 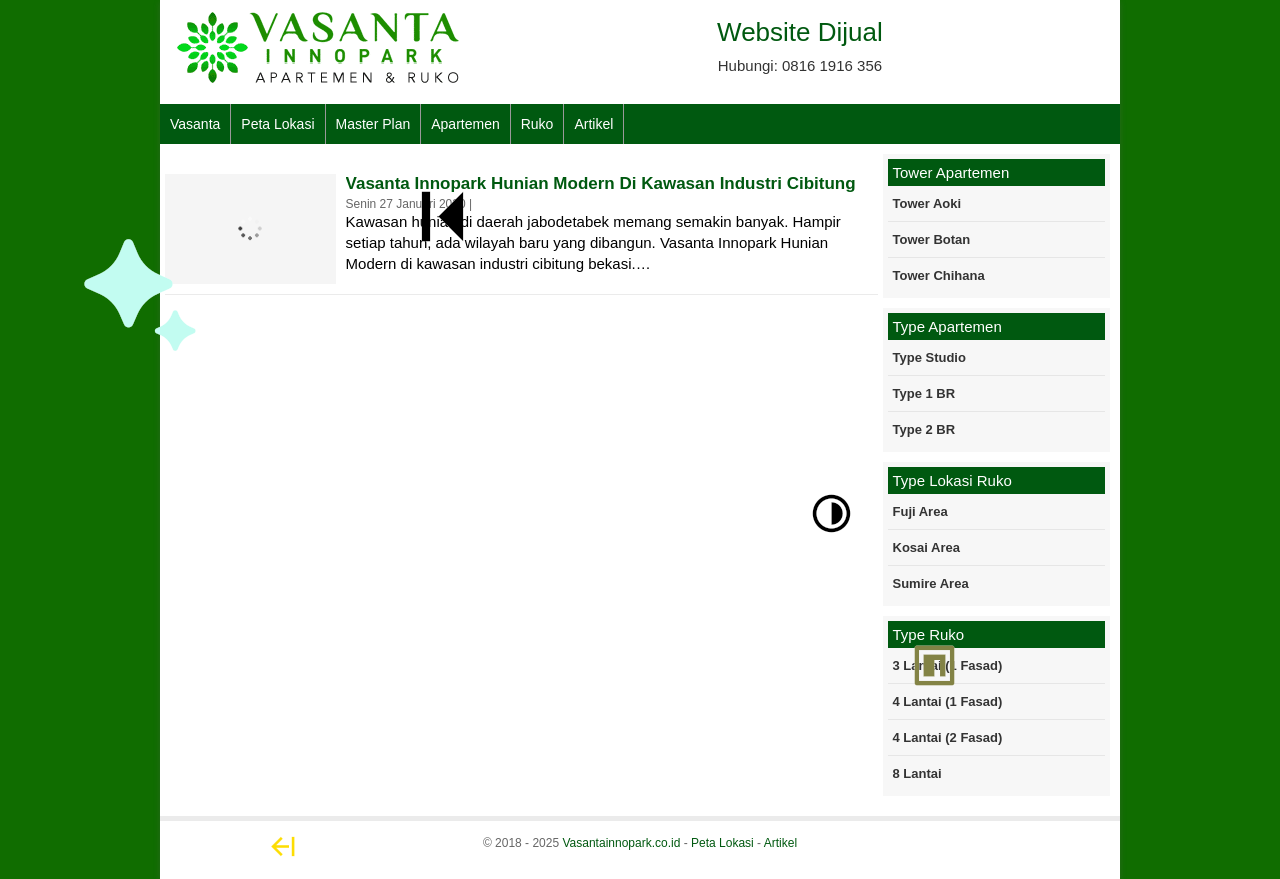 What do you see at coordinates (934, 665) in the screenshot?
I see `npm package registry logo` at bounding box center [934, 665].